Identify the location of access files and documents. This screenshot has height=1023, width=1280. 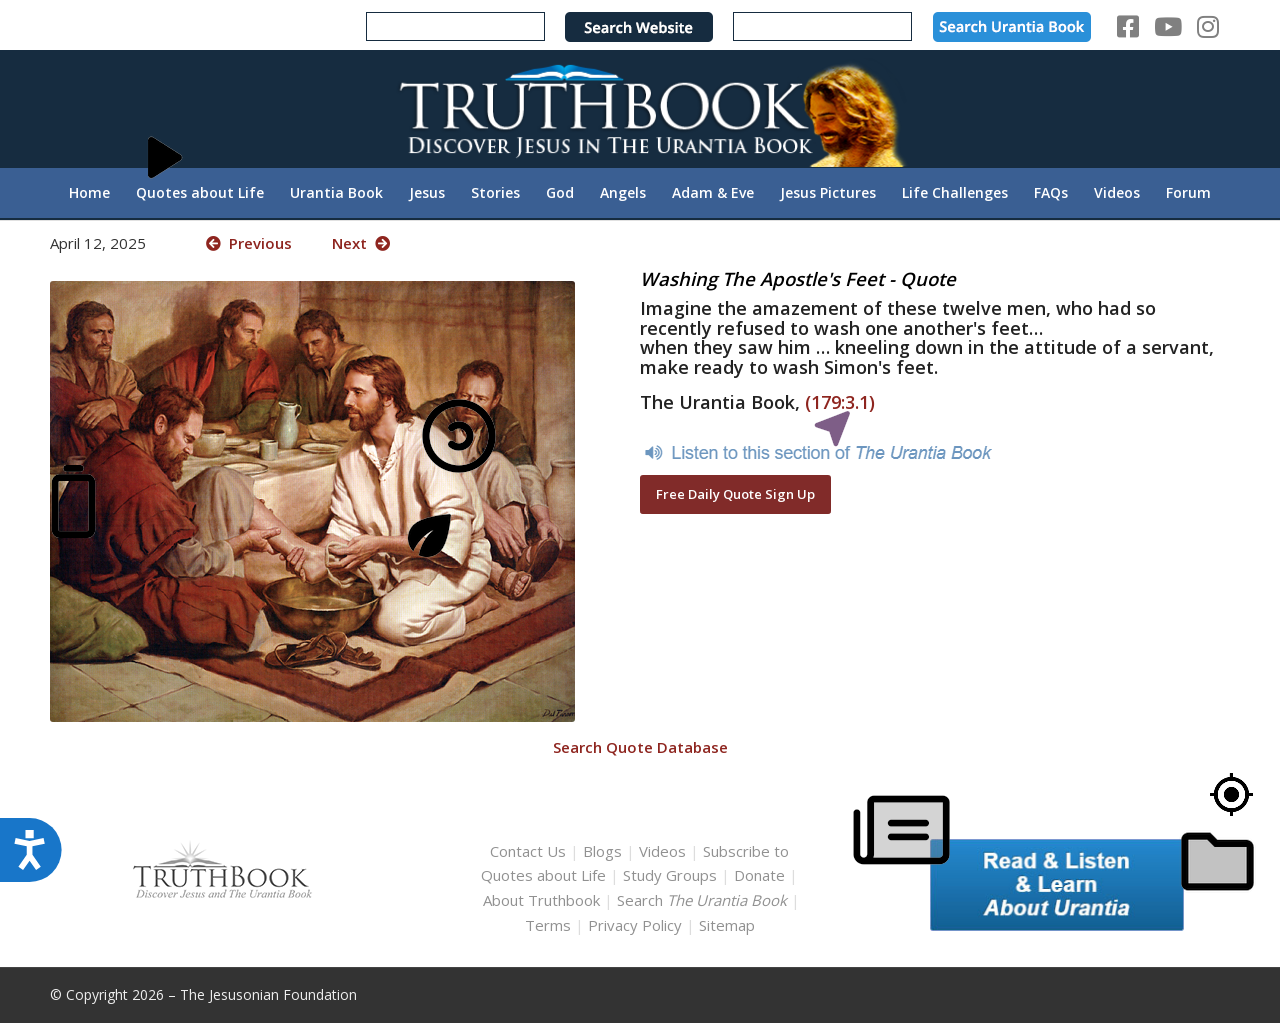
(1217, 861).